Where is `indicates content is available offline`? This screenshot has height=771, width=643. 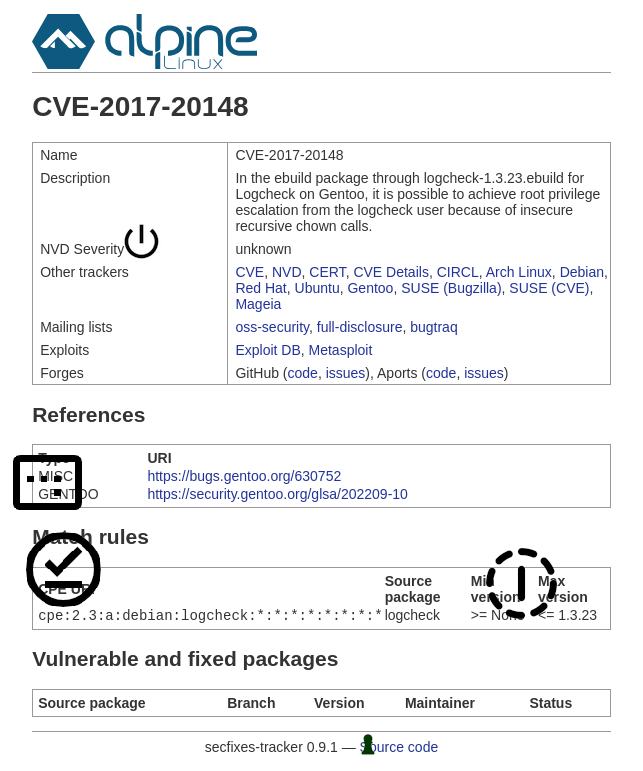 indicates content is available offline is located at coordinates (63, 569).